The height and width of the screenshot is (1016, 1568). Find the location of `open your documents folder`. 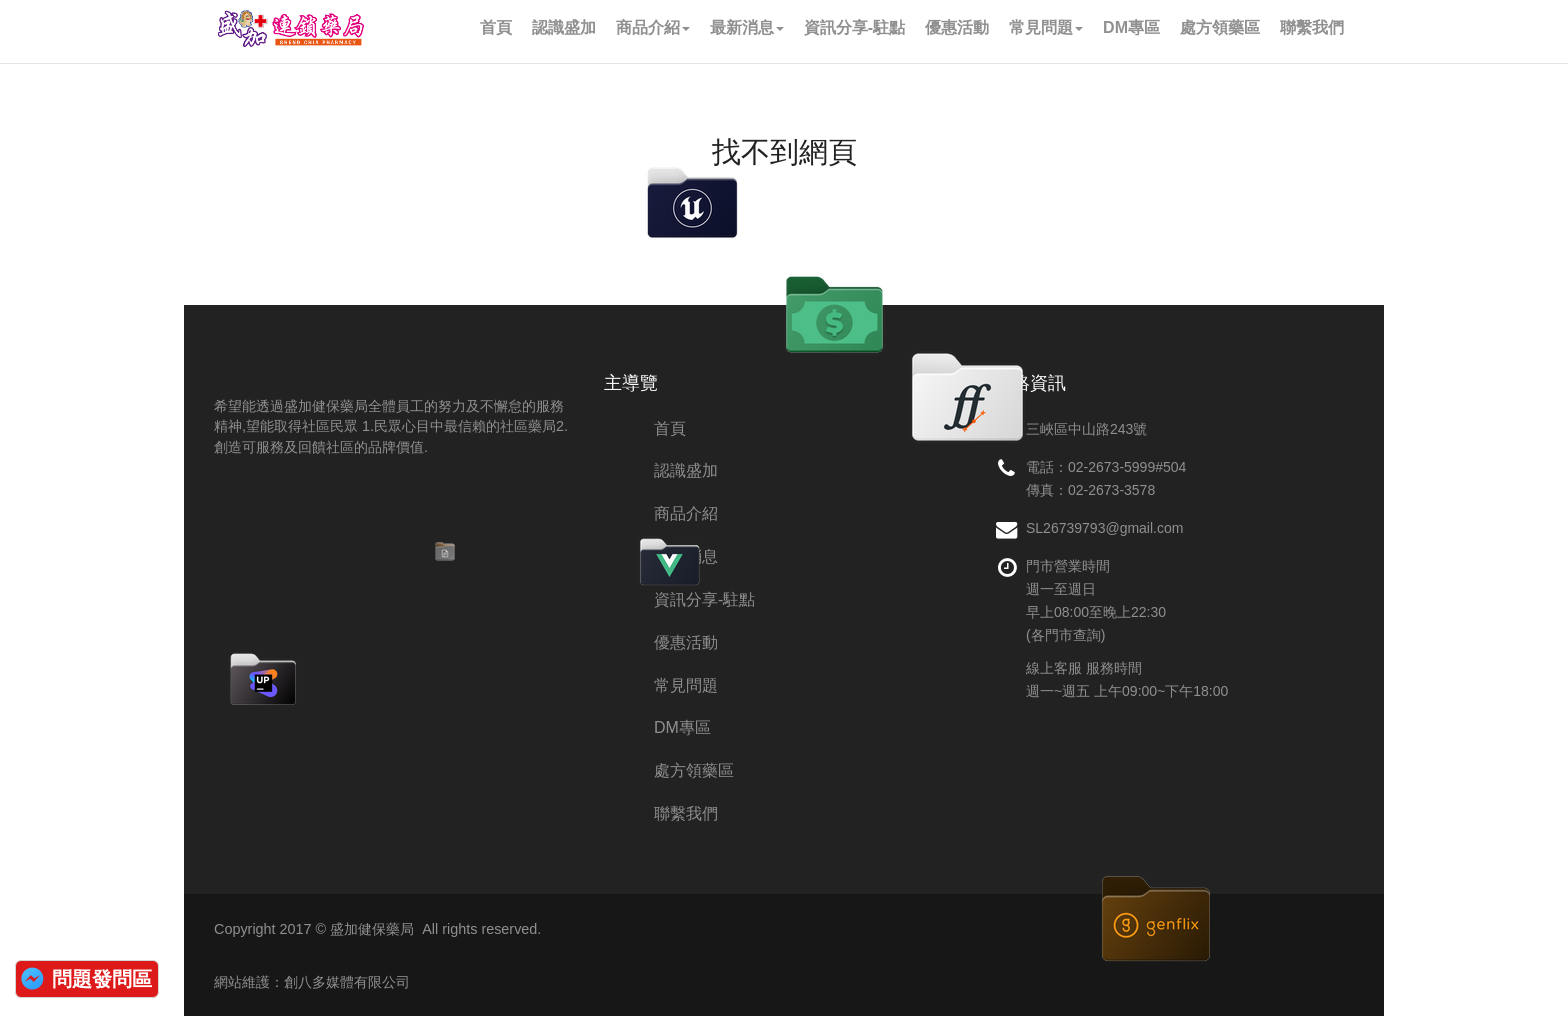

open your documents folder is located at coordinates (445, 551).